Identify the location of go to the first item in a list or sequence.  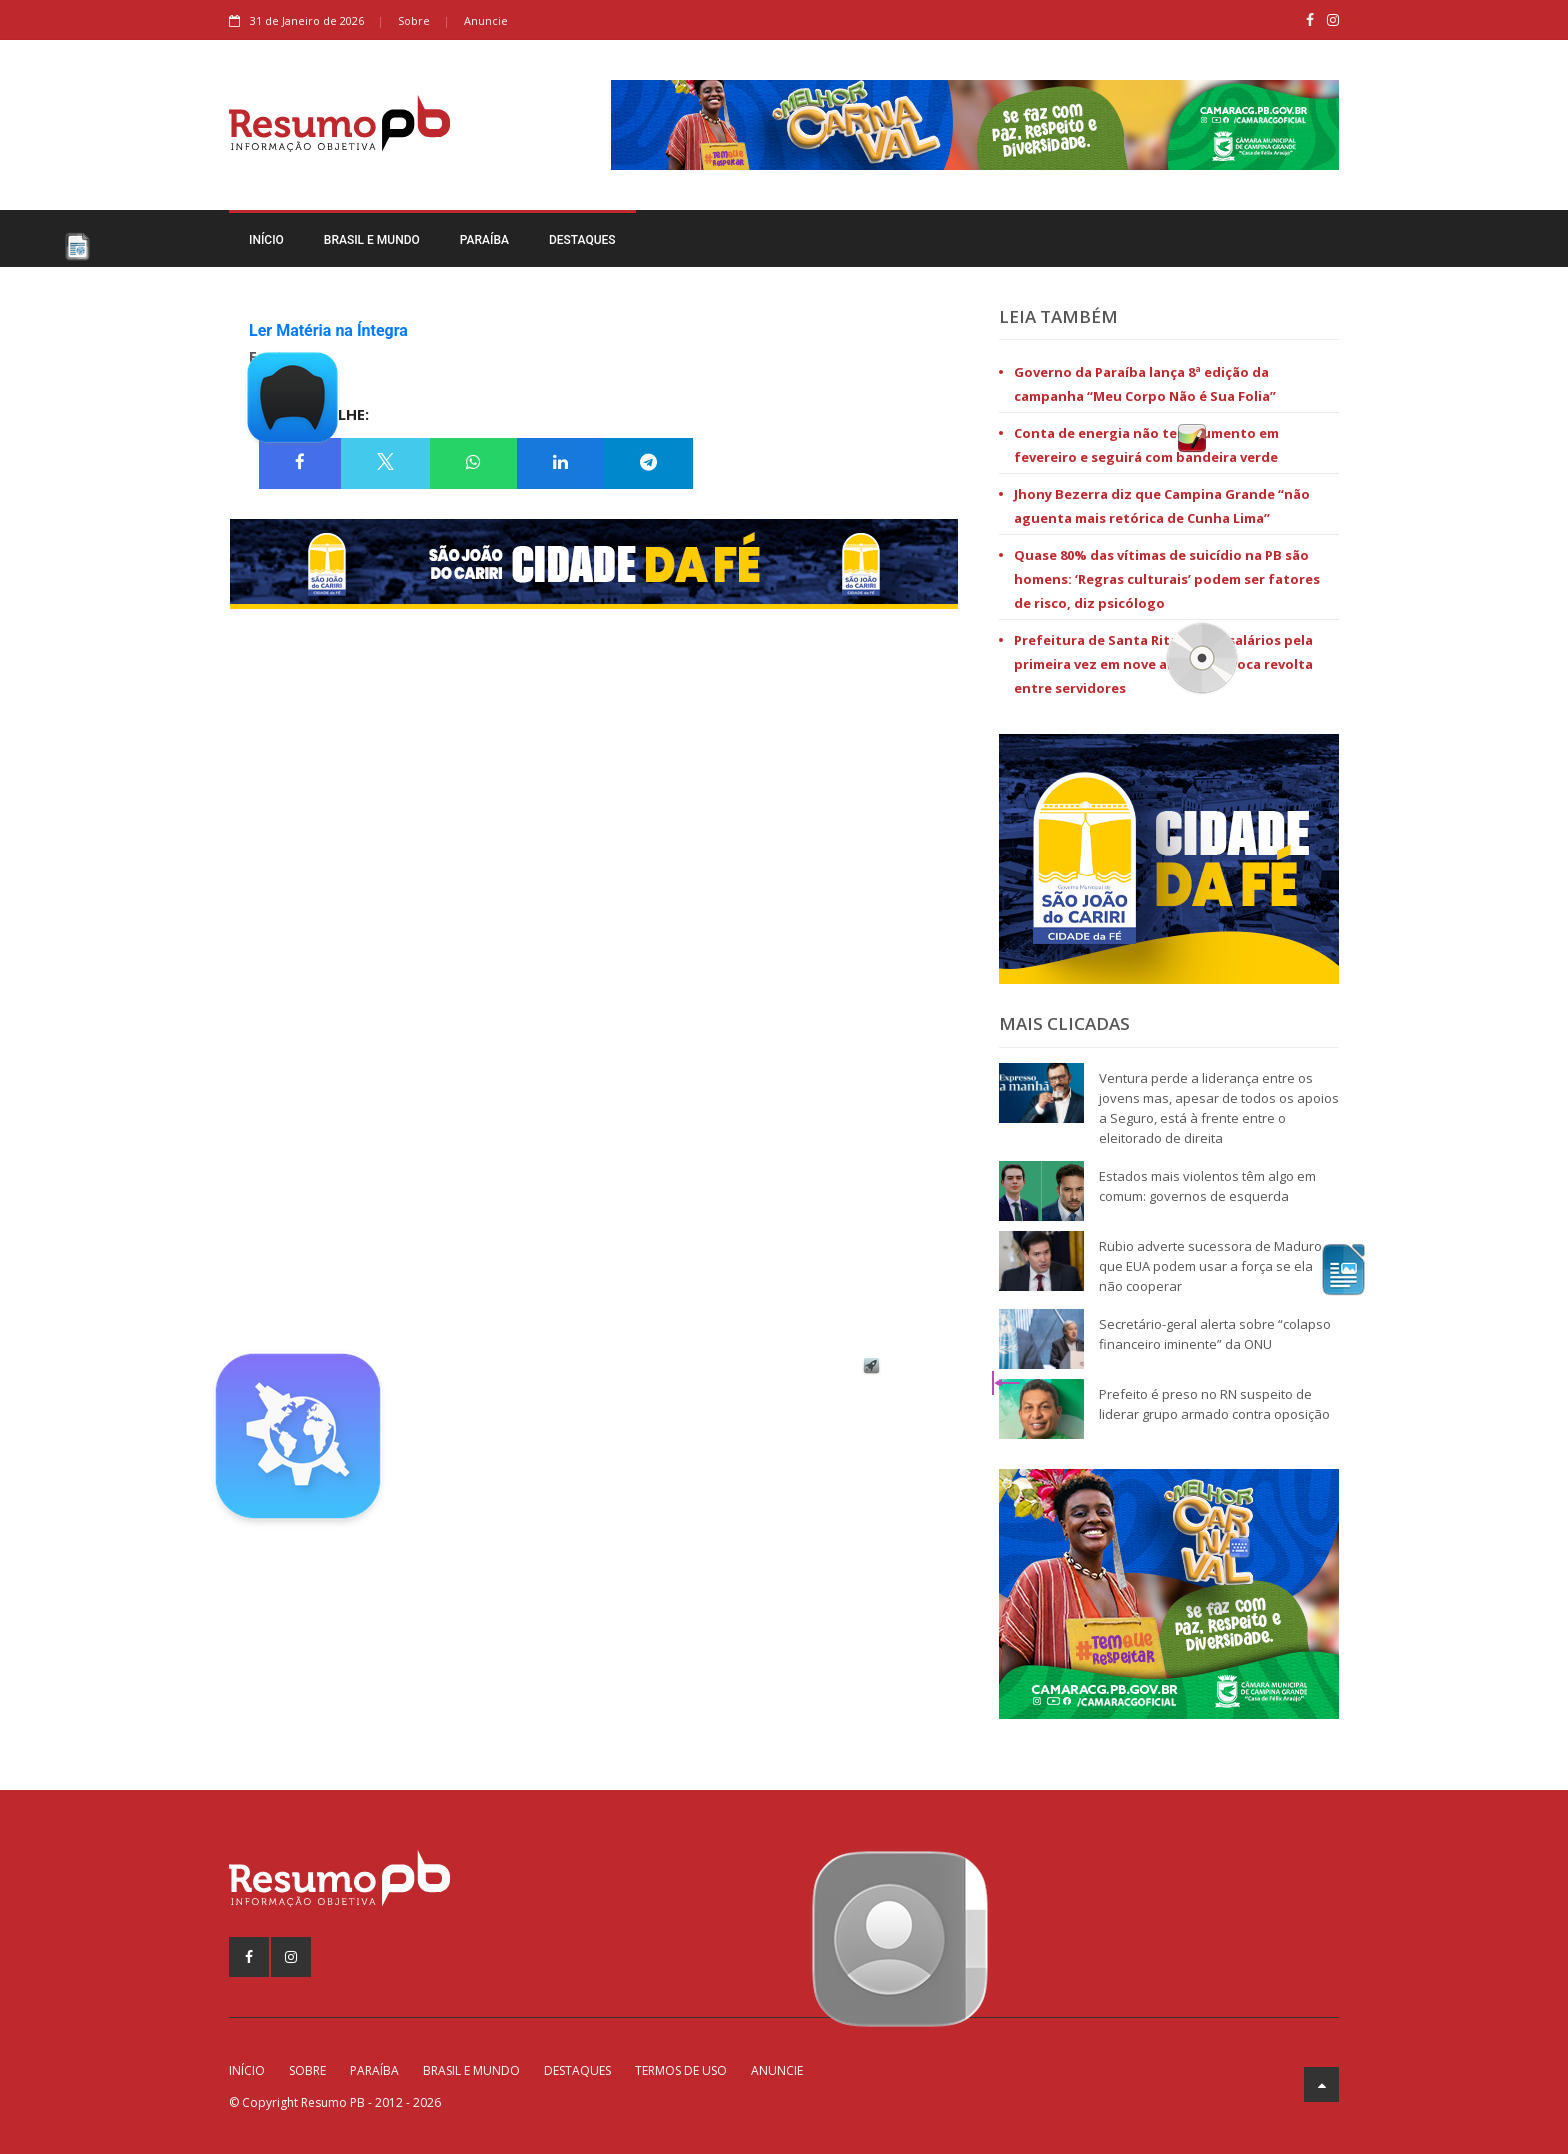
(1006, 1383).